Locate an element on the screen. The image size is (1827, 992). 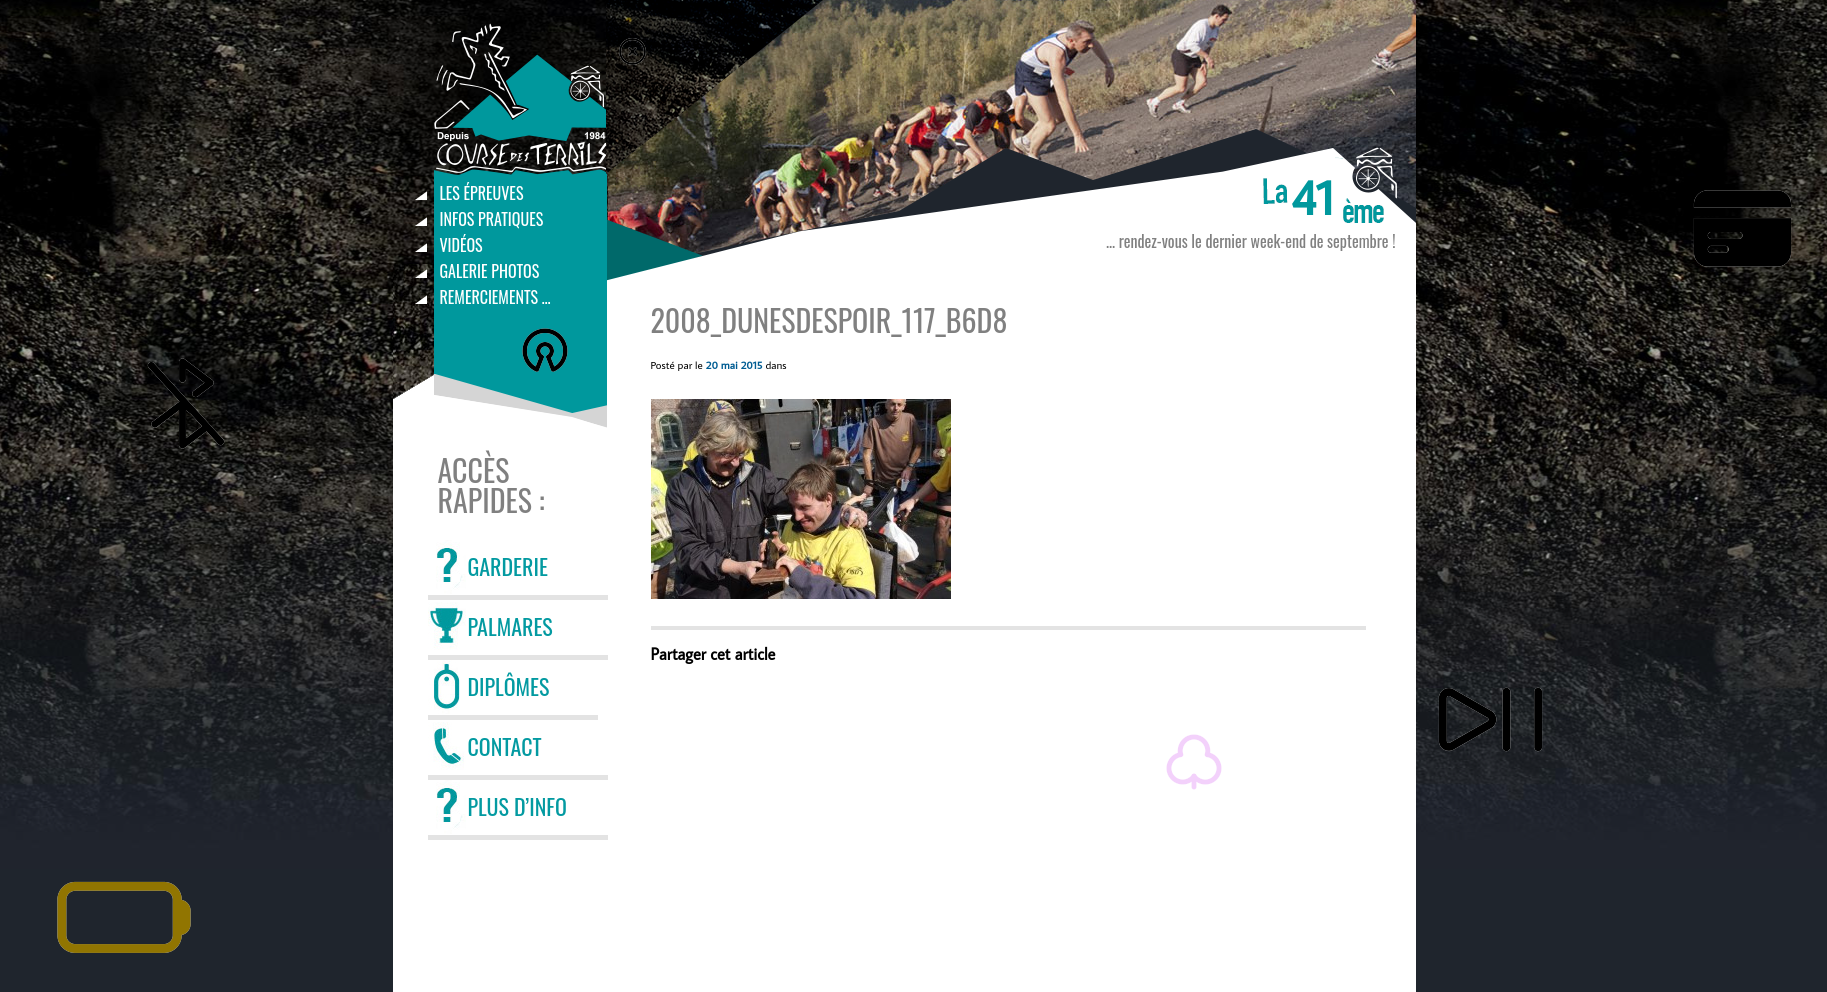
access payment methods is located at coordinates (1742, 228).